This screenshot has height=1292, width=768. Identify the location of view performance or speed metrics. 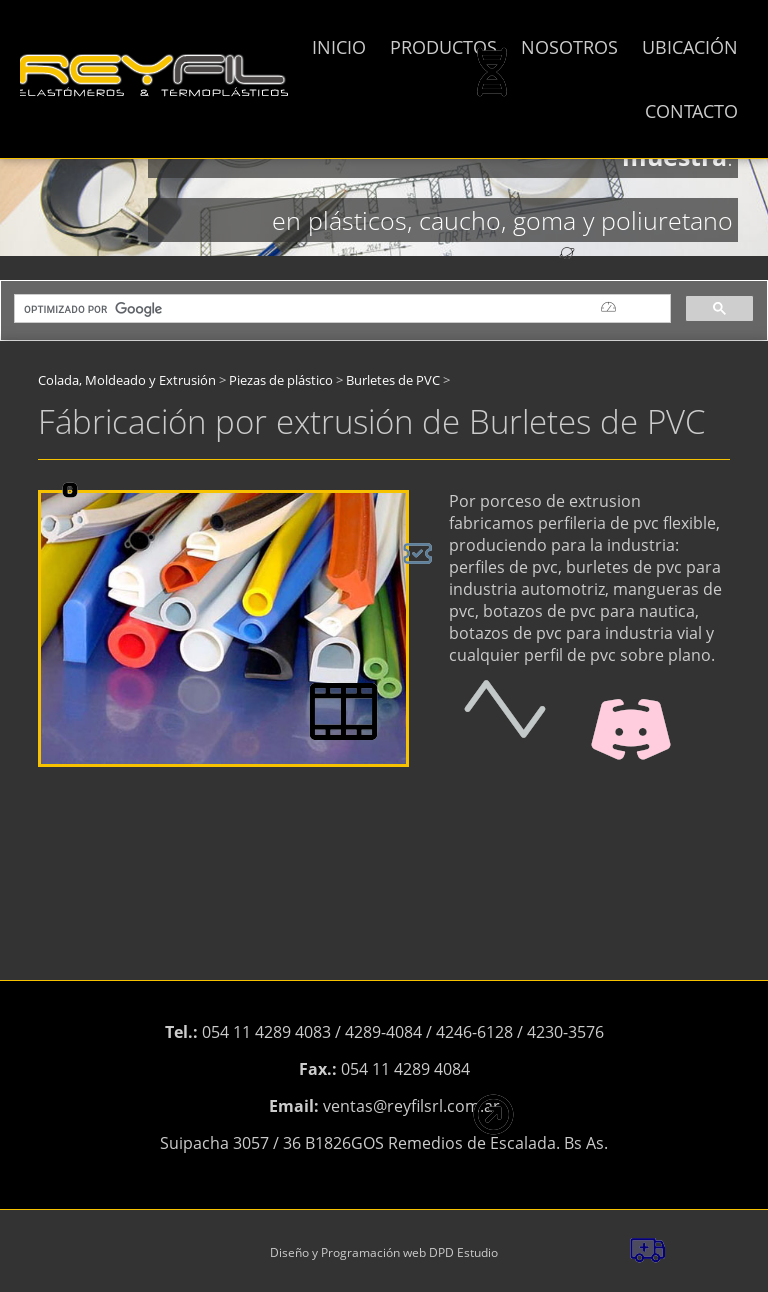
(608, 307).